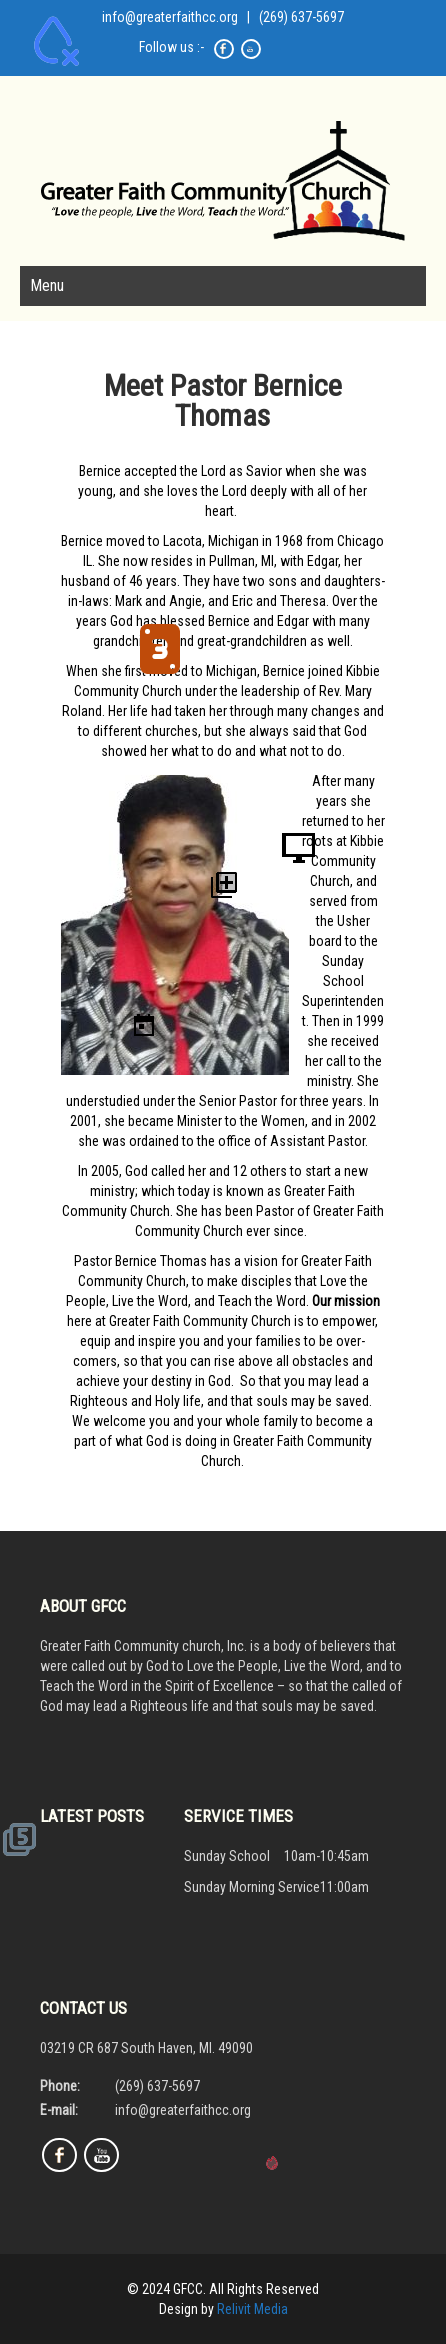 The image size is (446, 2344). What do you see at coordinates (224, 885) in the screenshot?
I see `add a new photo to your collection` at bounding box center [224, 885].